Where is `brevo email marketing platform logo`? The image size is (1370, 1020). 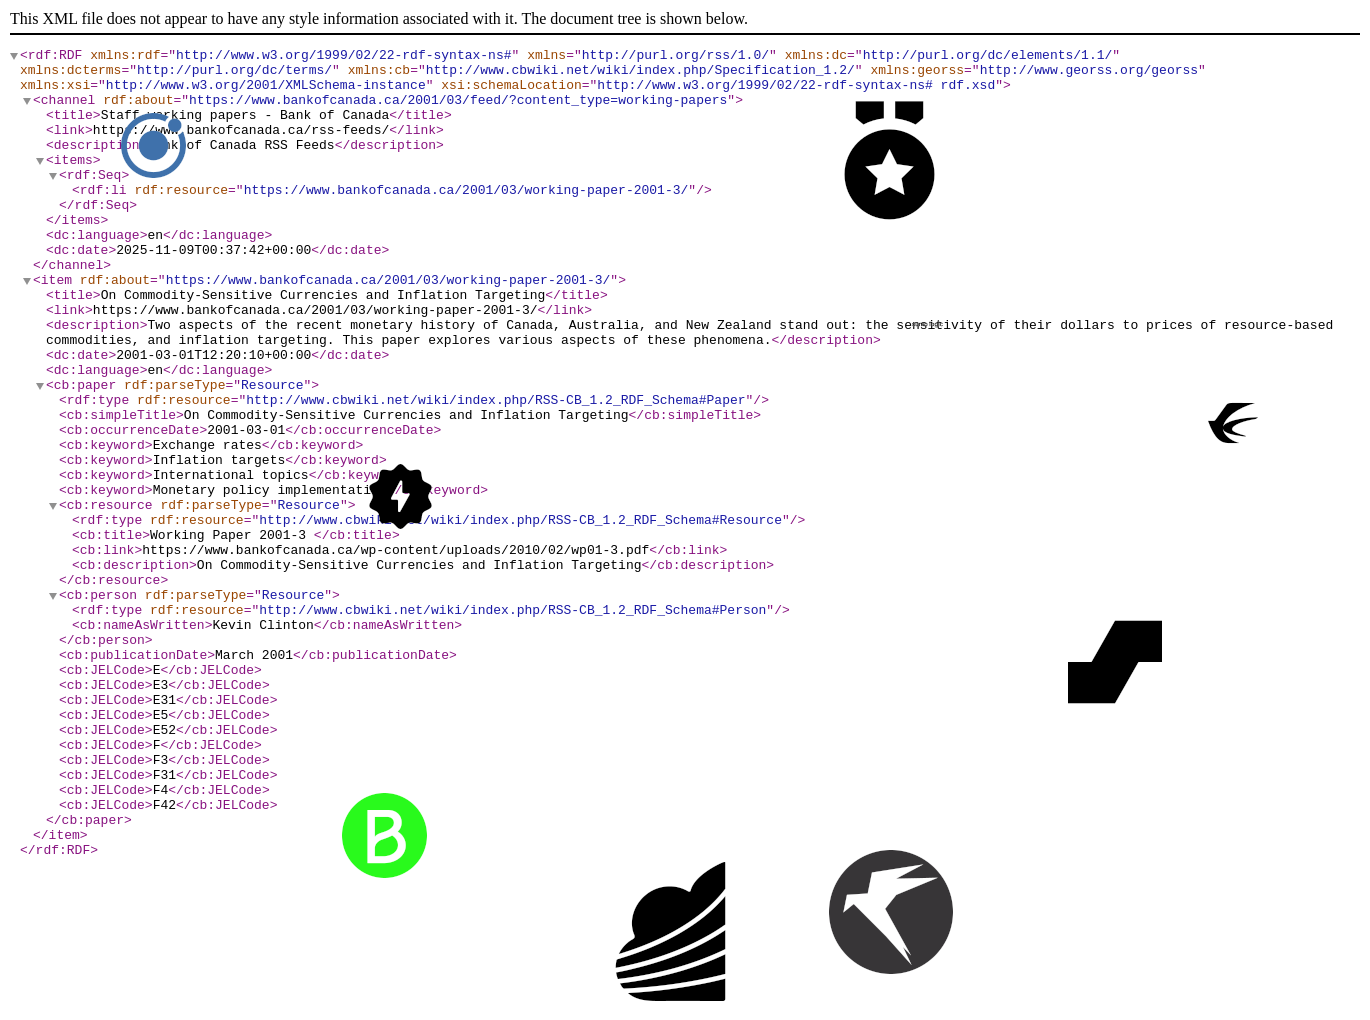 brevo email marketing platform logo is located at coordinates (384, 835).